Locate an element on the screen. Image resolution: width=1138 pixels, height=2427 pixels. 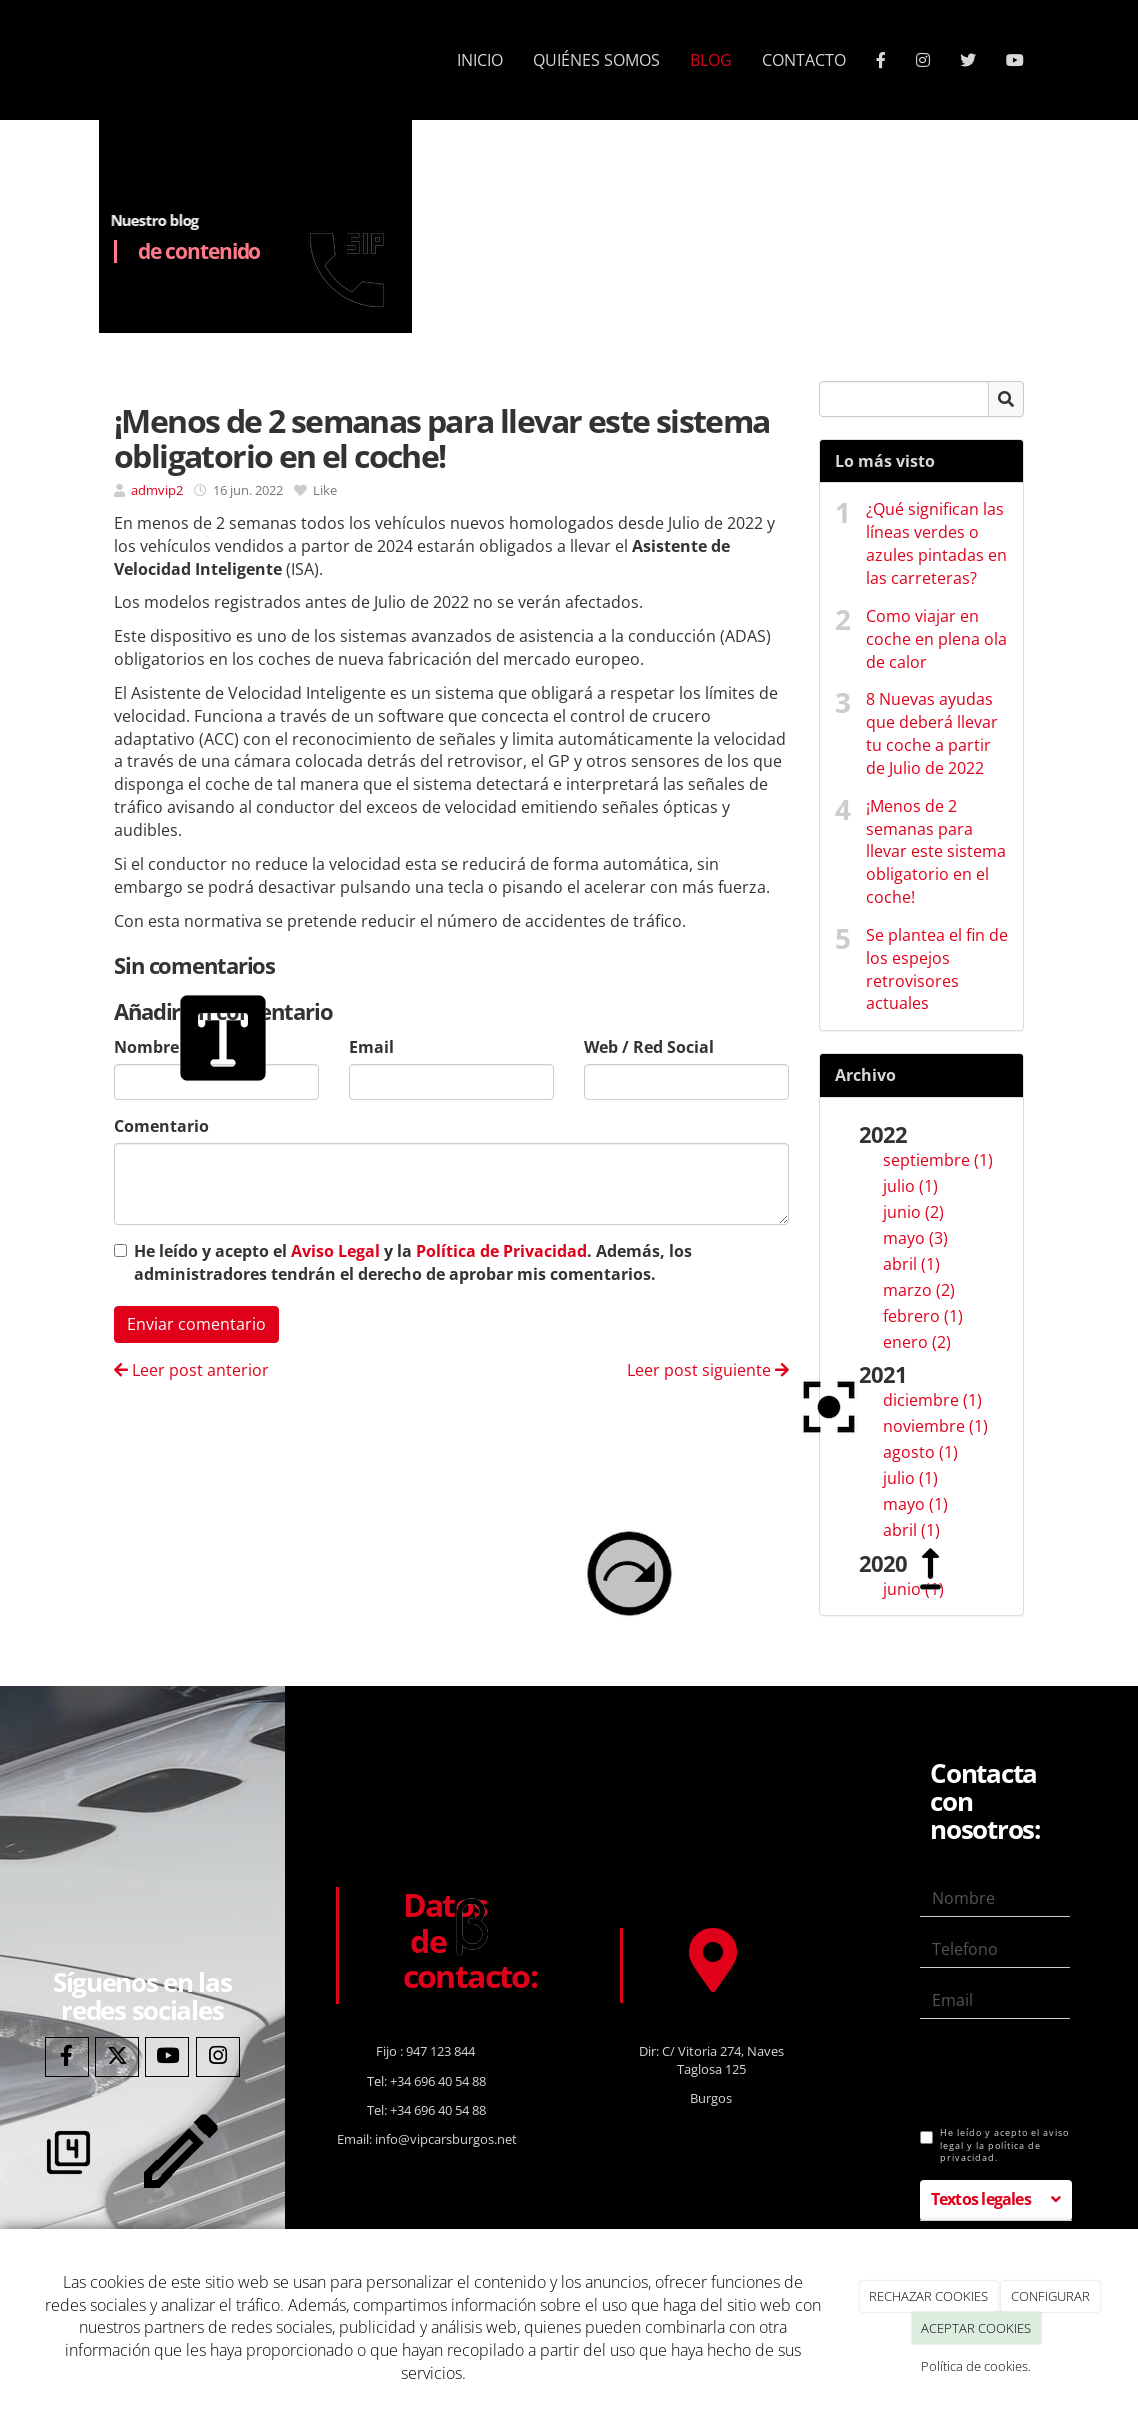
center focus on the current subject is located at coordinates (829, 1407).